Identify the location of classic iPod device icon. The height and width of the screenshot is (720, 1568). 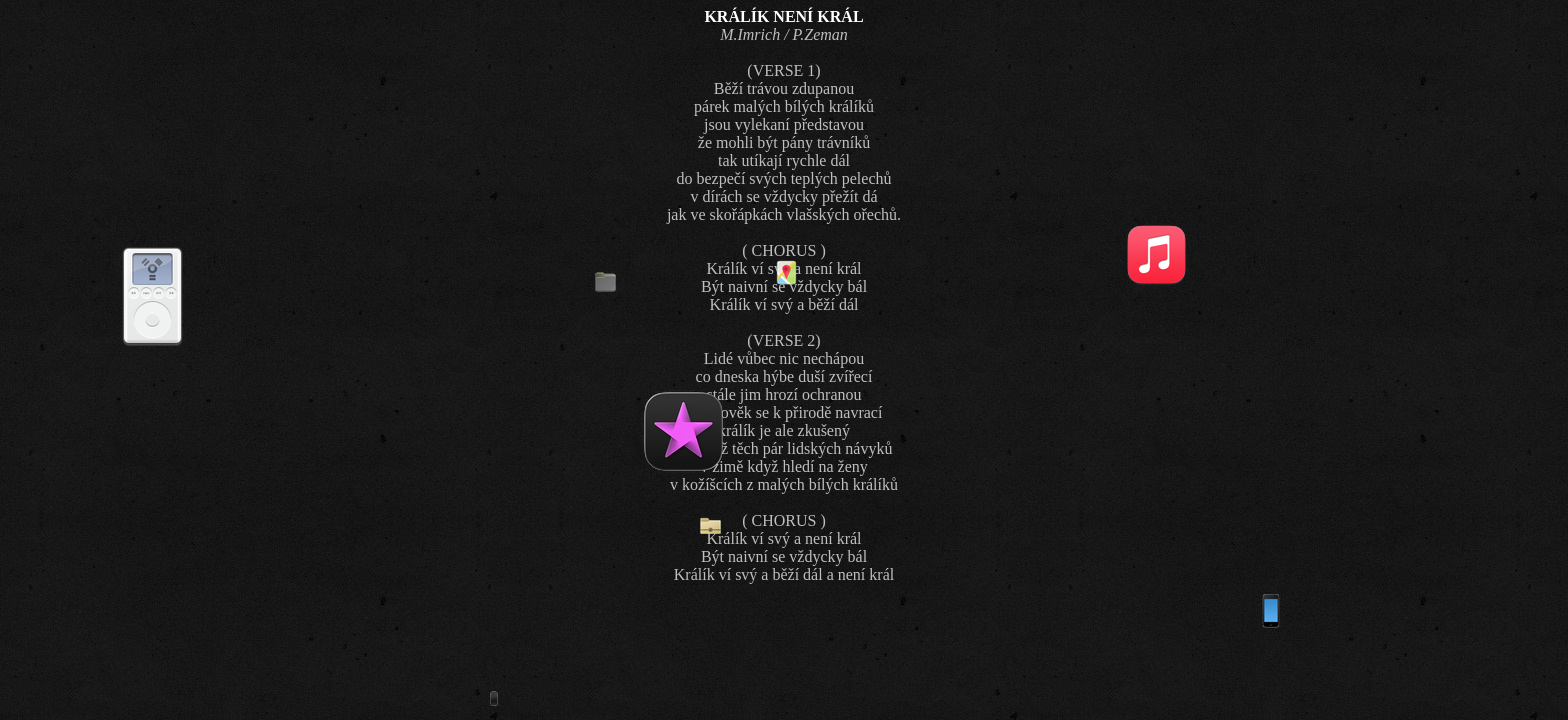
(152, 296).